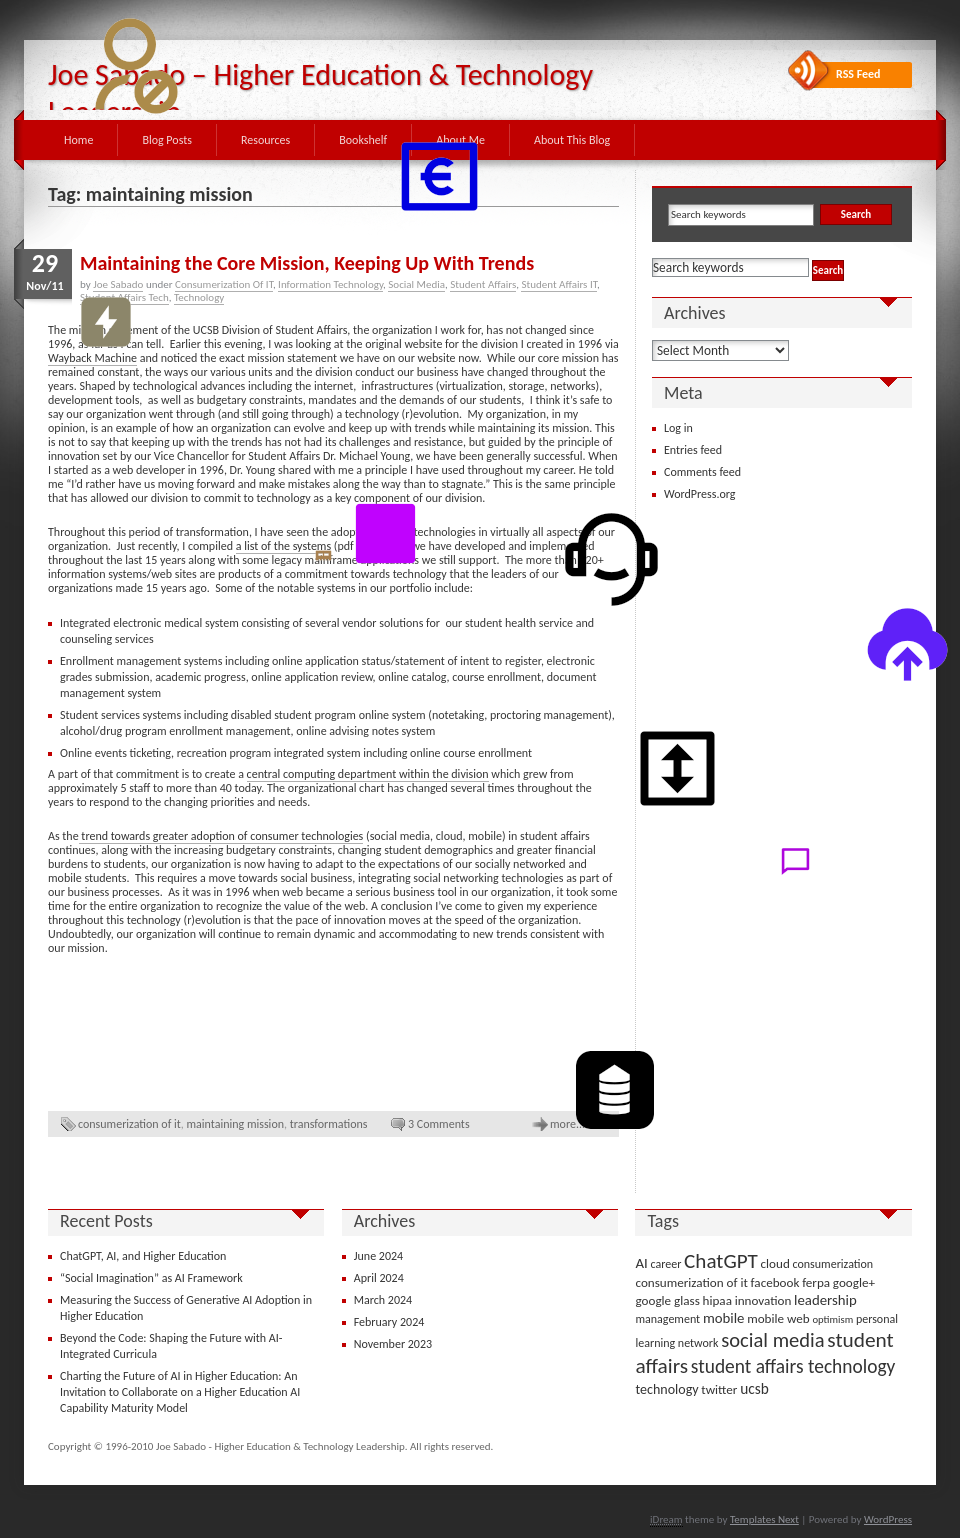 The width and height of the screenshot is (960, 1538). Describe the element at coordinates (615, 1090) in the screenshot. I see `namesilo domain registrar logo` at that location.